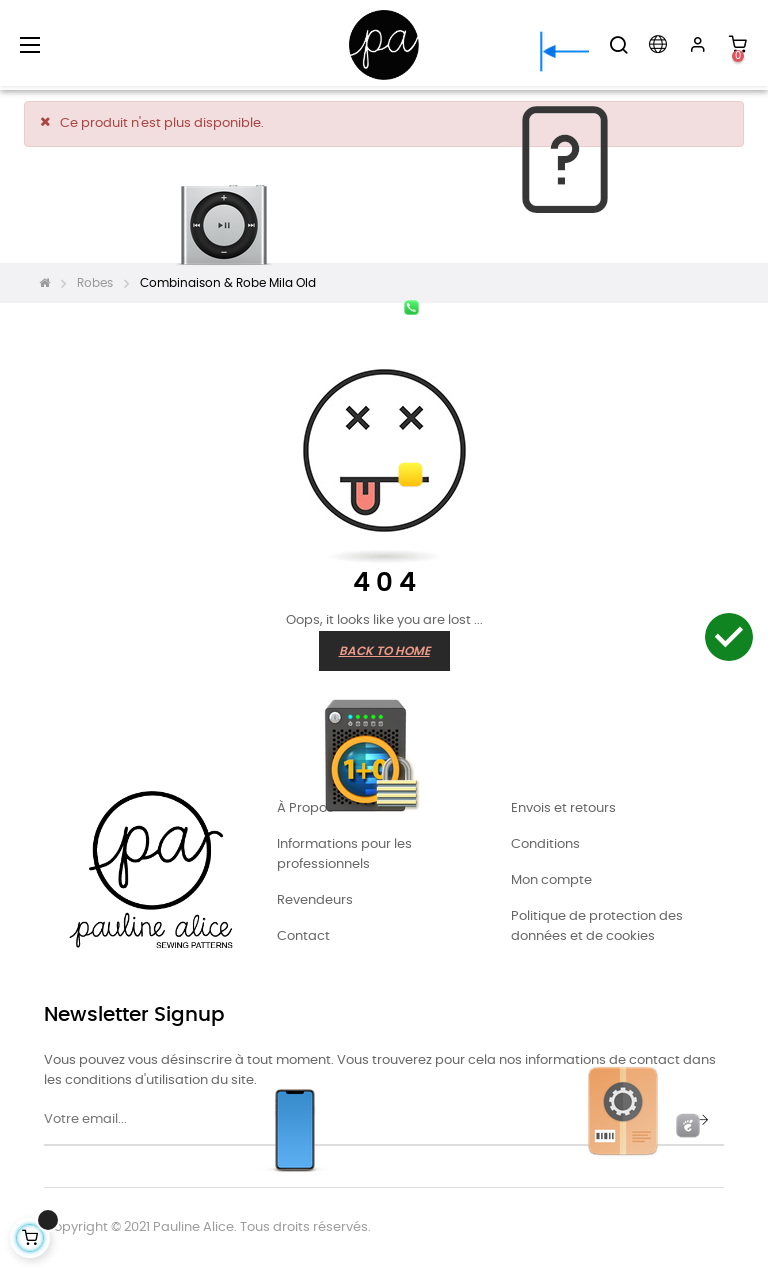  Describe the element at coordinates (224, 225) in the screenshot. I see `iPod shuffle device connected` at that location.